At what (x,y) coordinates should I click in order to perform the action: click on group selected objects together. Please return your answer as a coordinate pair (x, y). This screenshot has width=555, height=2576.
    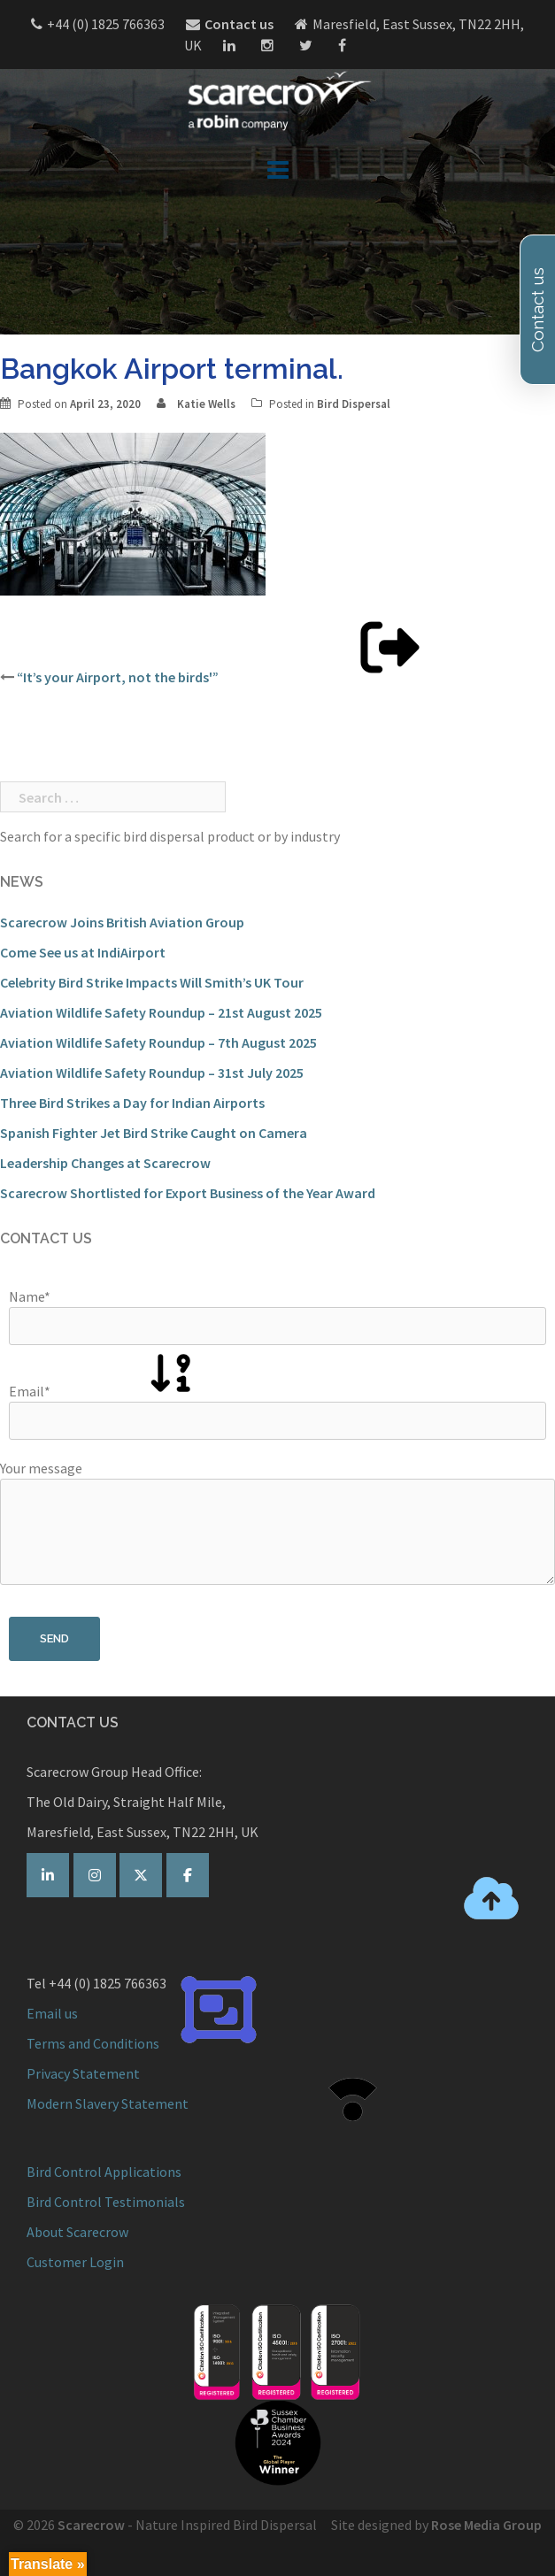
    Looking at the image, I should click on (219, 2010).